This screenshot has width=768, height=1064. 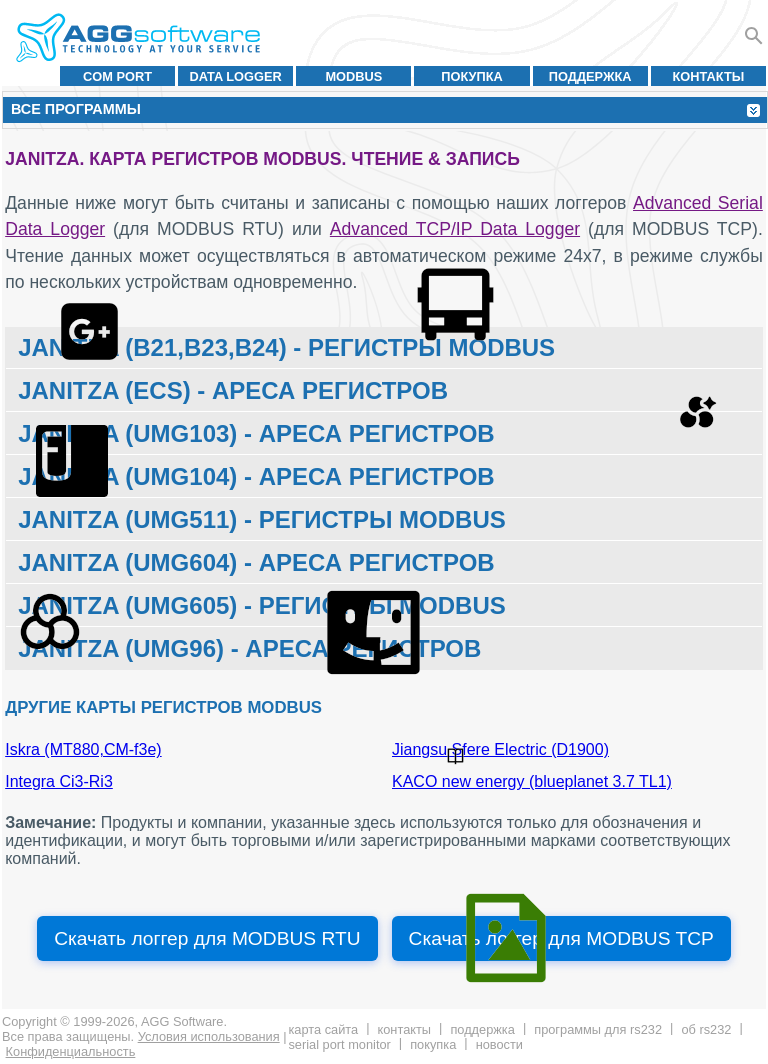 I want to click on open the Fyle expense management app, so click(x=72, y=461).